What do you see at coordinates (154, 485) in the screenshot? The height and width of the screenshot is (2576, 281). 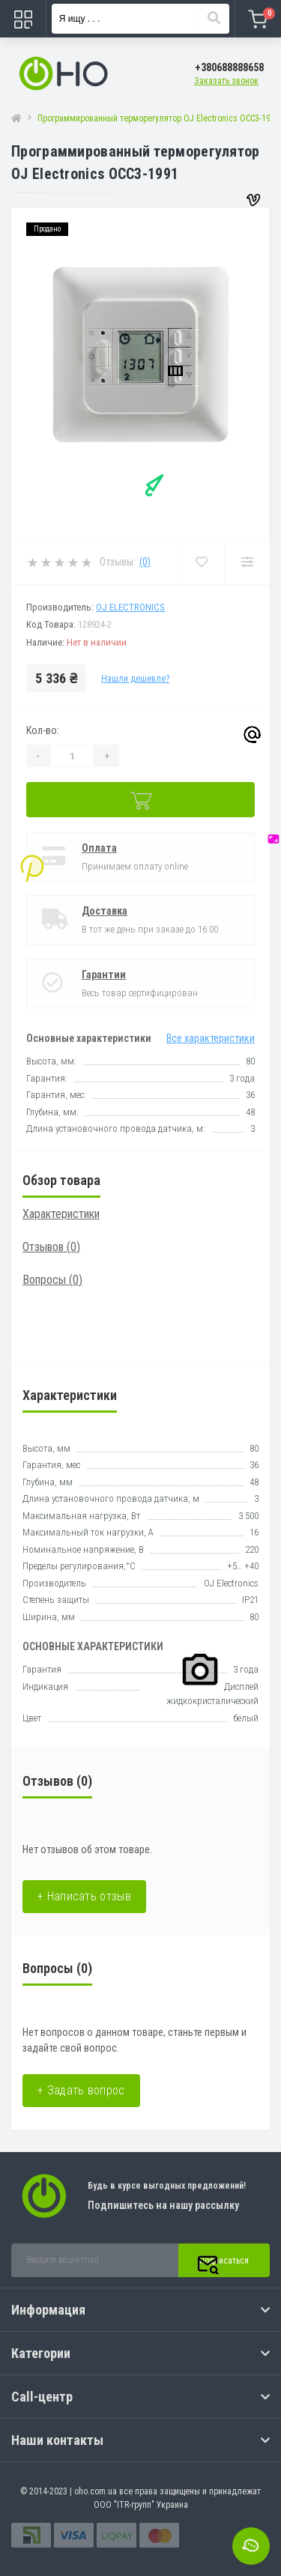 I see `indicates clear or dry weather conditions` at bounding box center [154, 485].